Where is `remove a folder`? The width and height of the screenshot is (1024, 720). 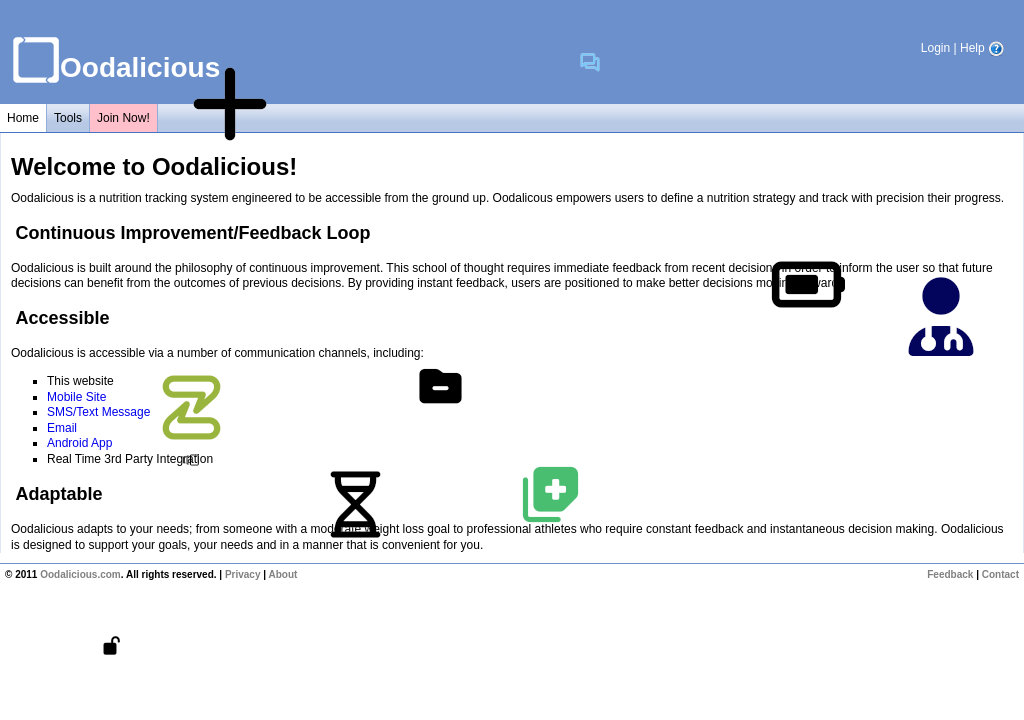
remove a folder is located at coordinates (440, 387).